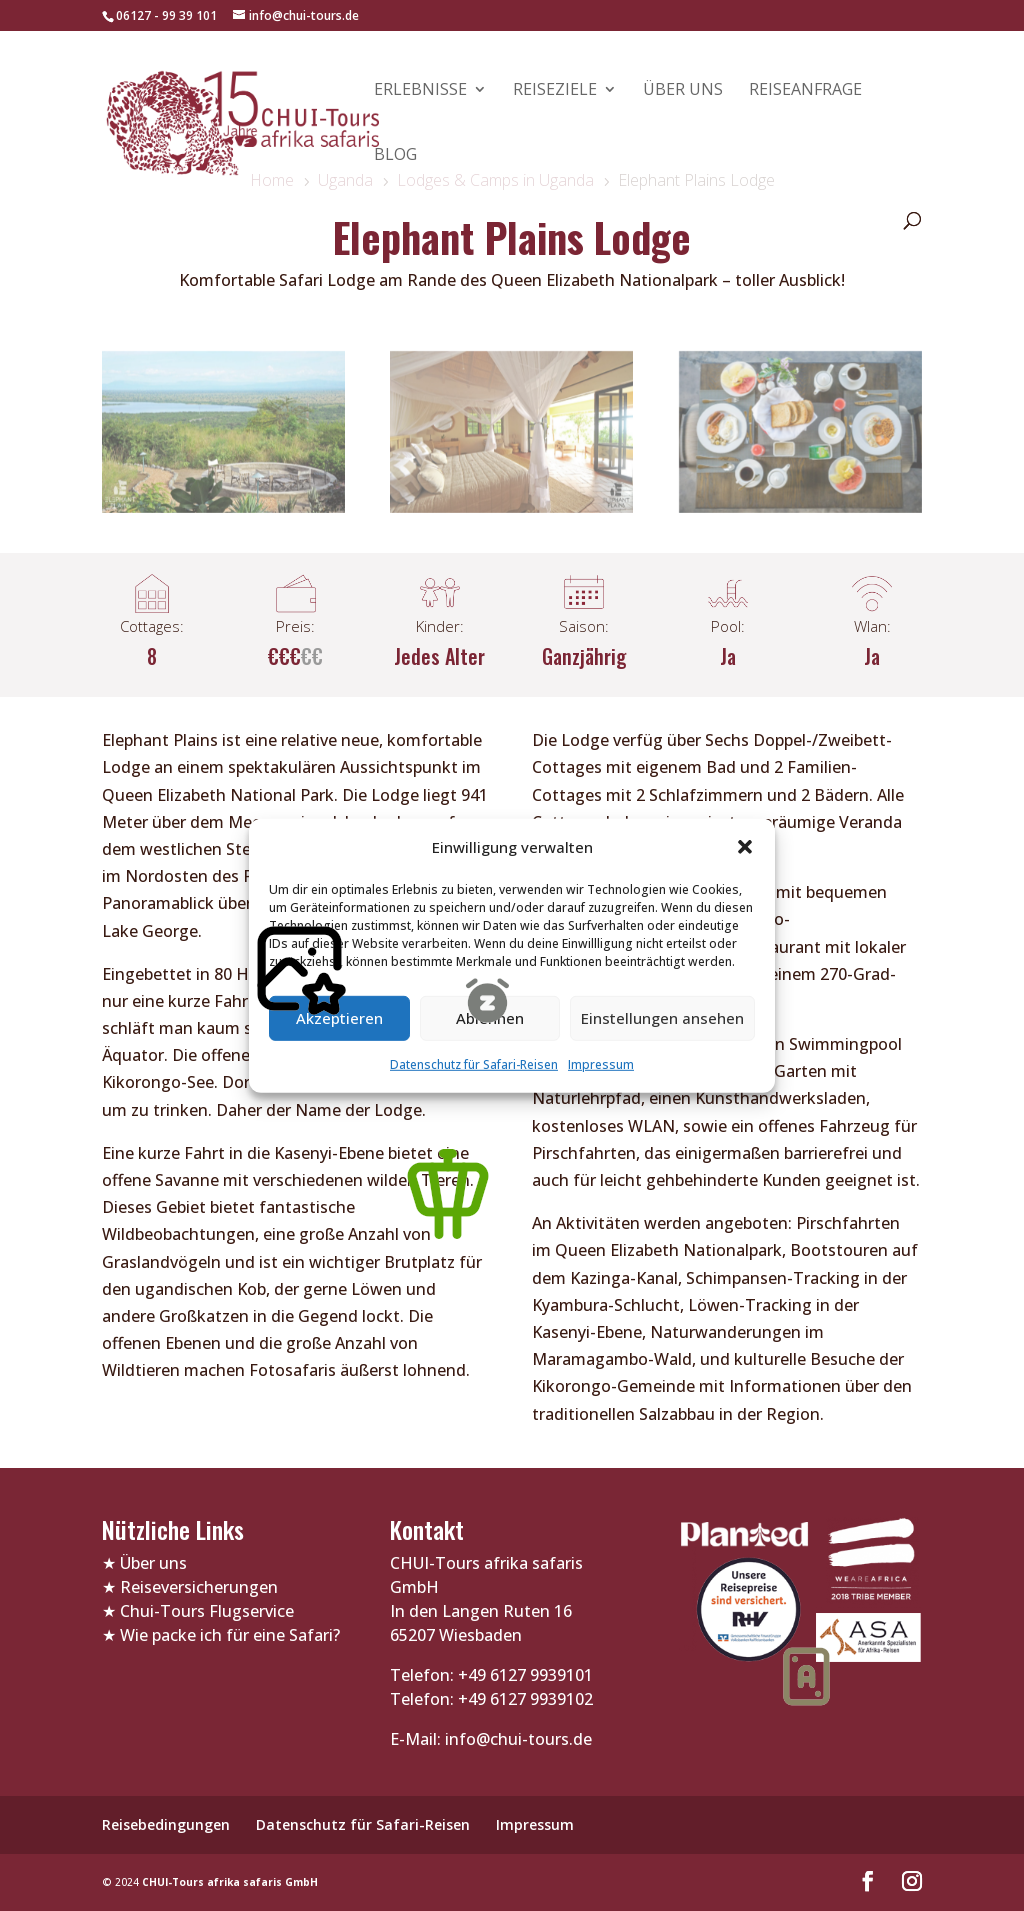 The height and width of the screenshot is (1911, 1024). Describe the element at coordinates (448, 1194) in the screenshot. I see `access air traffic control features` at that location.